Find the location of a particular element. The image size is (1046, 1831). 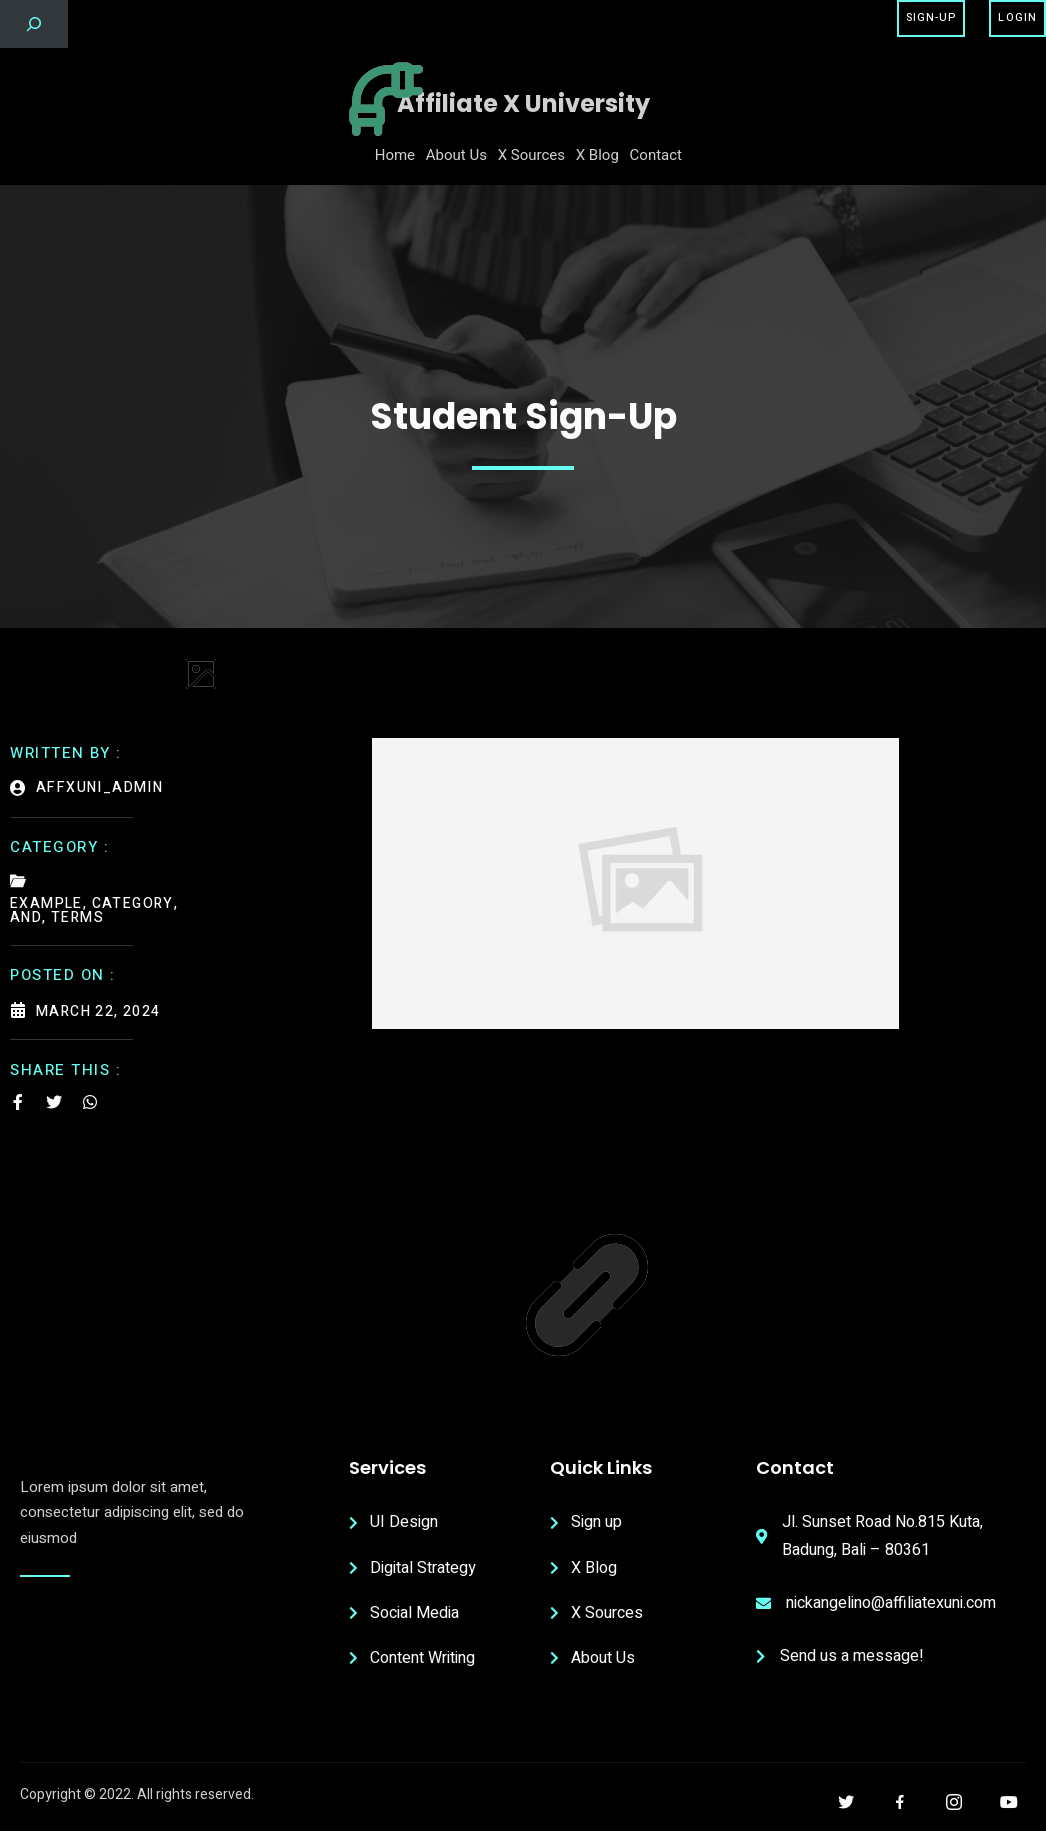

plumbing or pipe-related settings is located at coordinates (383, 96).